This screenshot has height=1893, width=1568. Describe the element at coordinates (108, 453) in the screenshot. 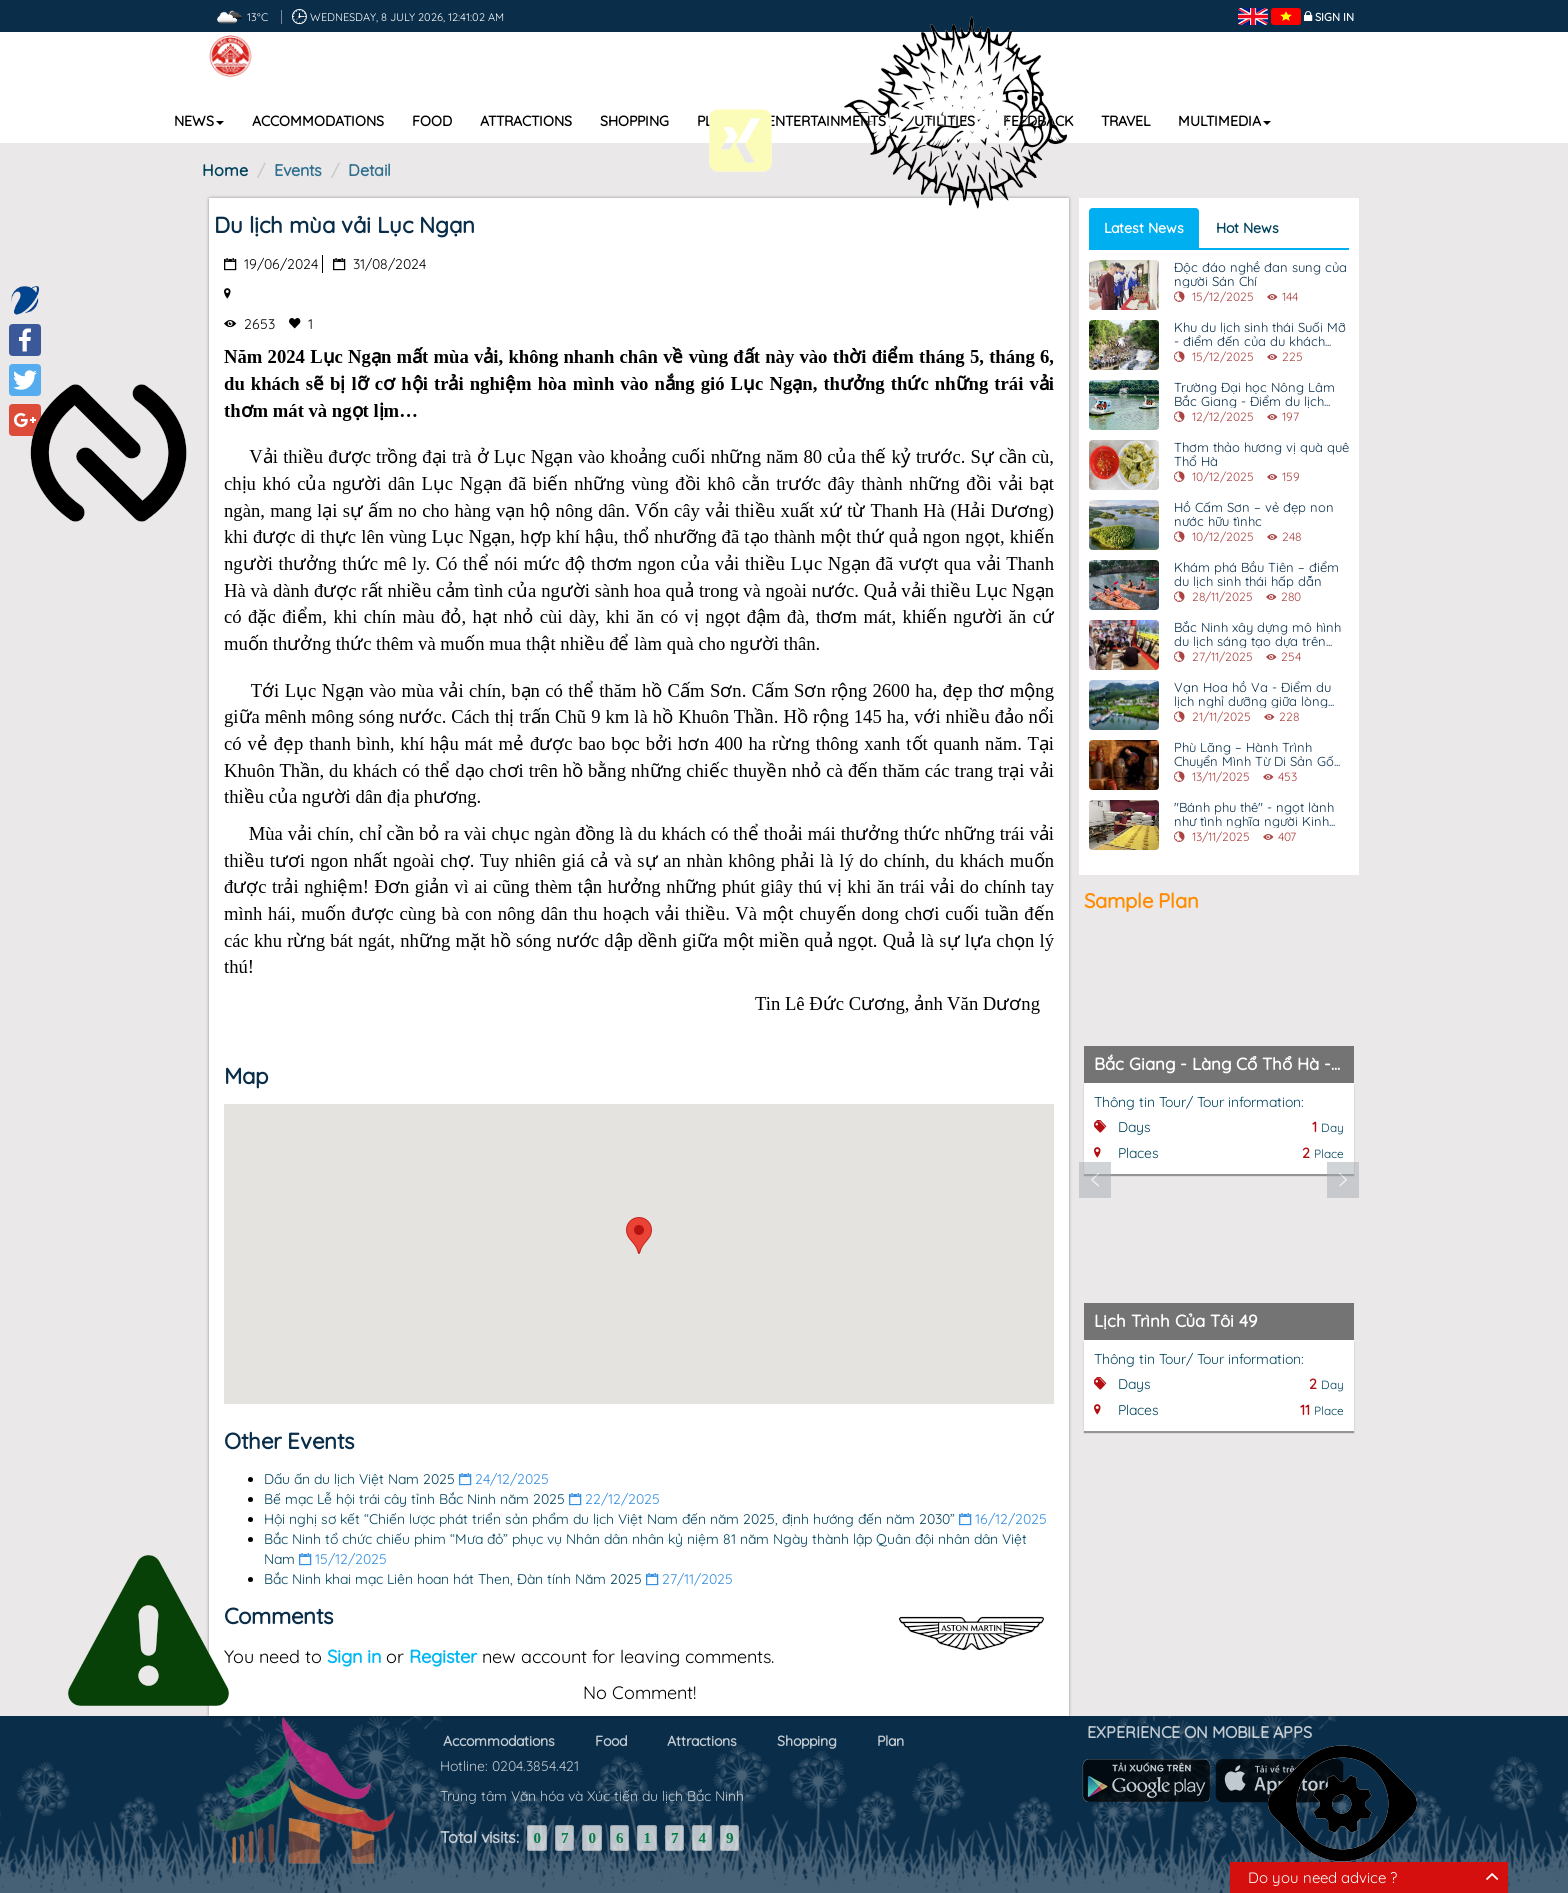

I see `tap to enable NFC connectivity` at that location.